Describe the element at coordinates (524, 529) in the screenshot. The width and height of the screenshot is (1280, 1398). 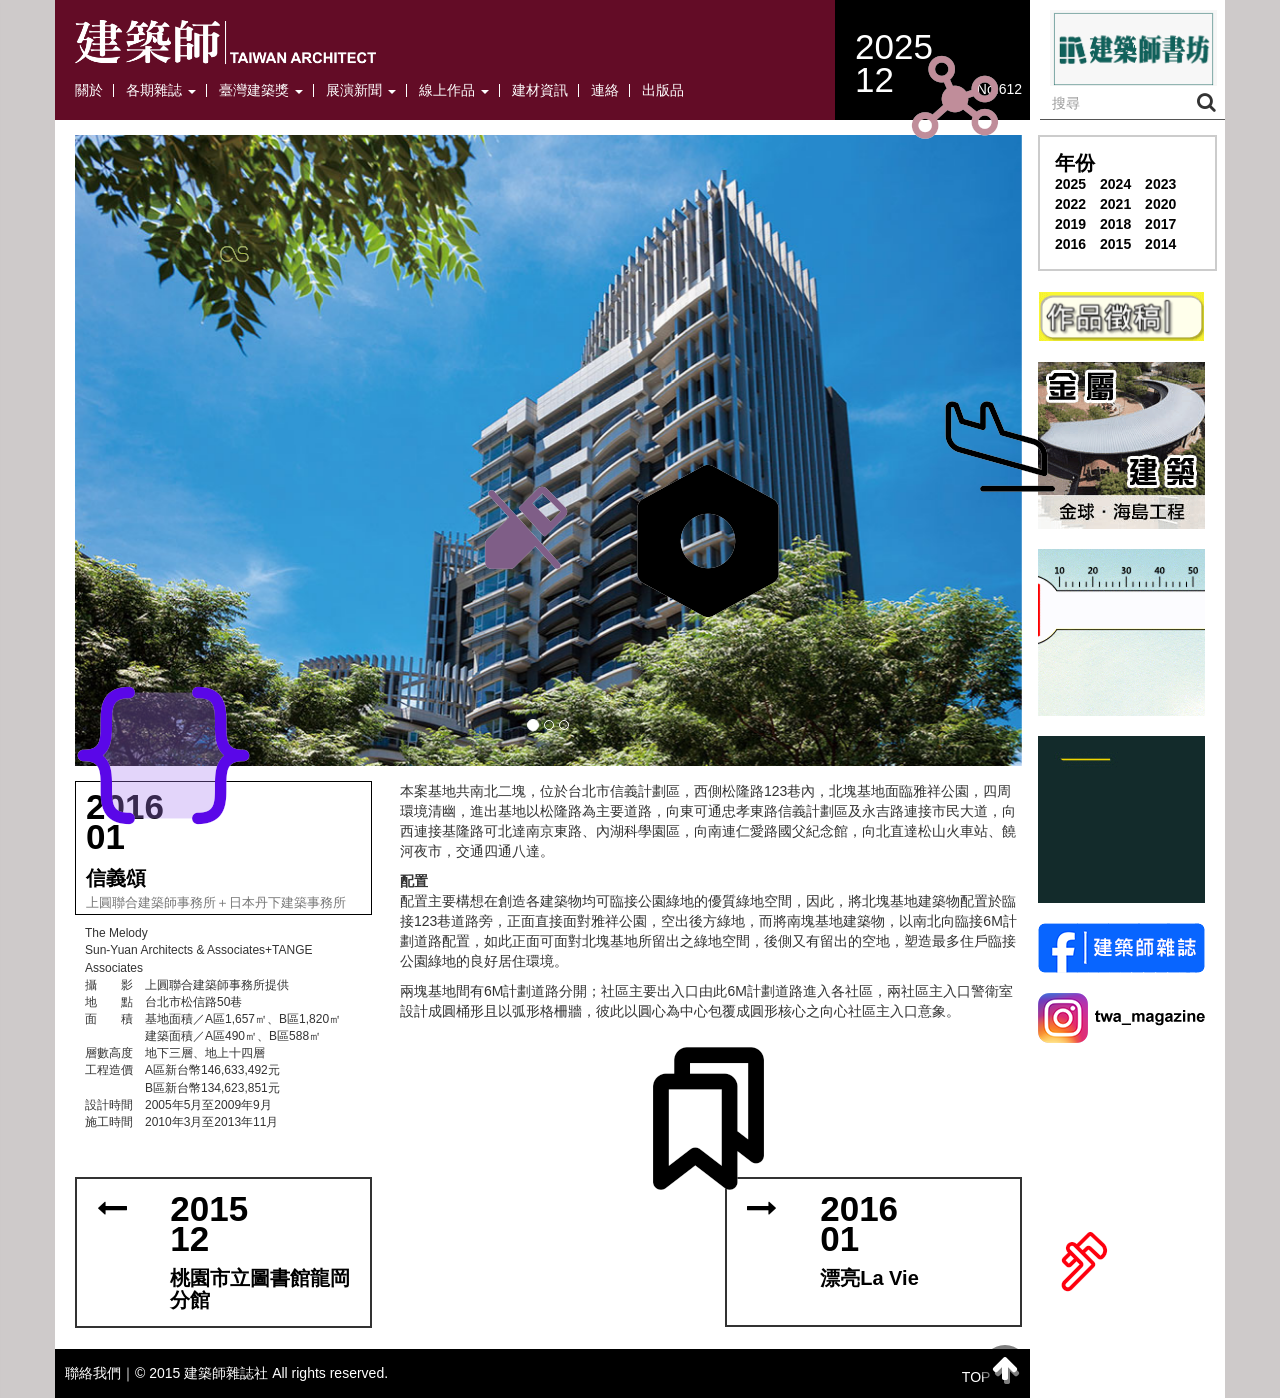
I see `editing is disabled or unavailable` at that location.